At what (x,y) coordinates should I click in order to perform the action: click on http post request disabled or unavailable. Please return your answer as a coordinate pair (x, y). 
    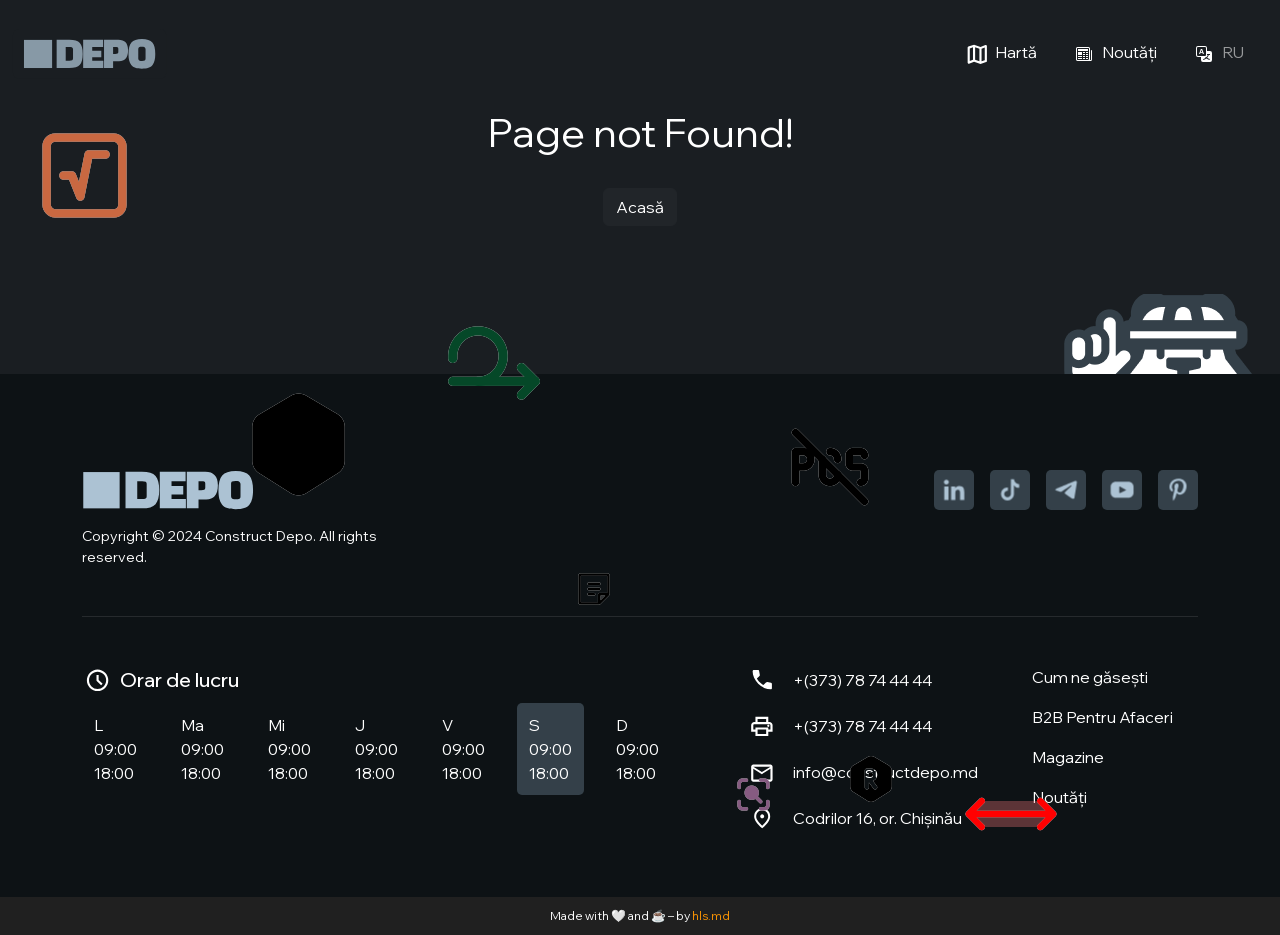
    Looking at the image, I should click on (830, 467).